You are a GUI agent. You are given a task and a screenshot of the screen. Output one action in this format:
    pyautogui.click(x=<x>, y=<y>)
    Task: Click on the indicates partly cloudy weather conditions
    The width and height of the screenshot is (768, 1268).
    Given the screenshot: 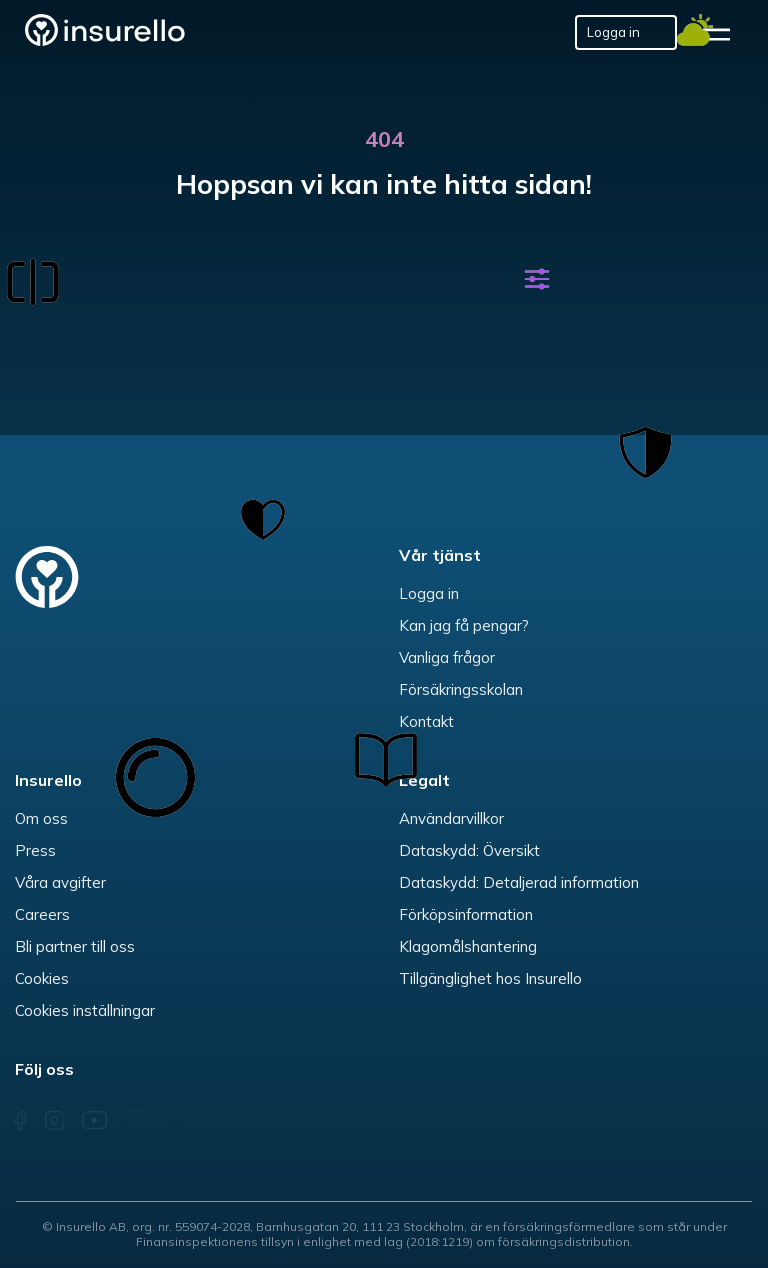 What is the action you would take?
    pyautogui.click(x=695, y=30)
    